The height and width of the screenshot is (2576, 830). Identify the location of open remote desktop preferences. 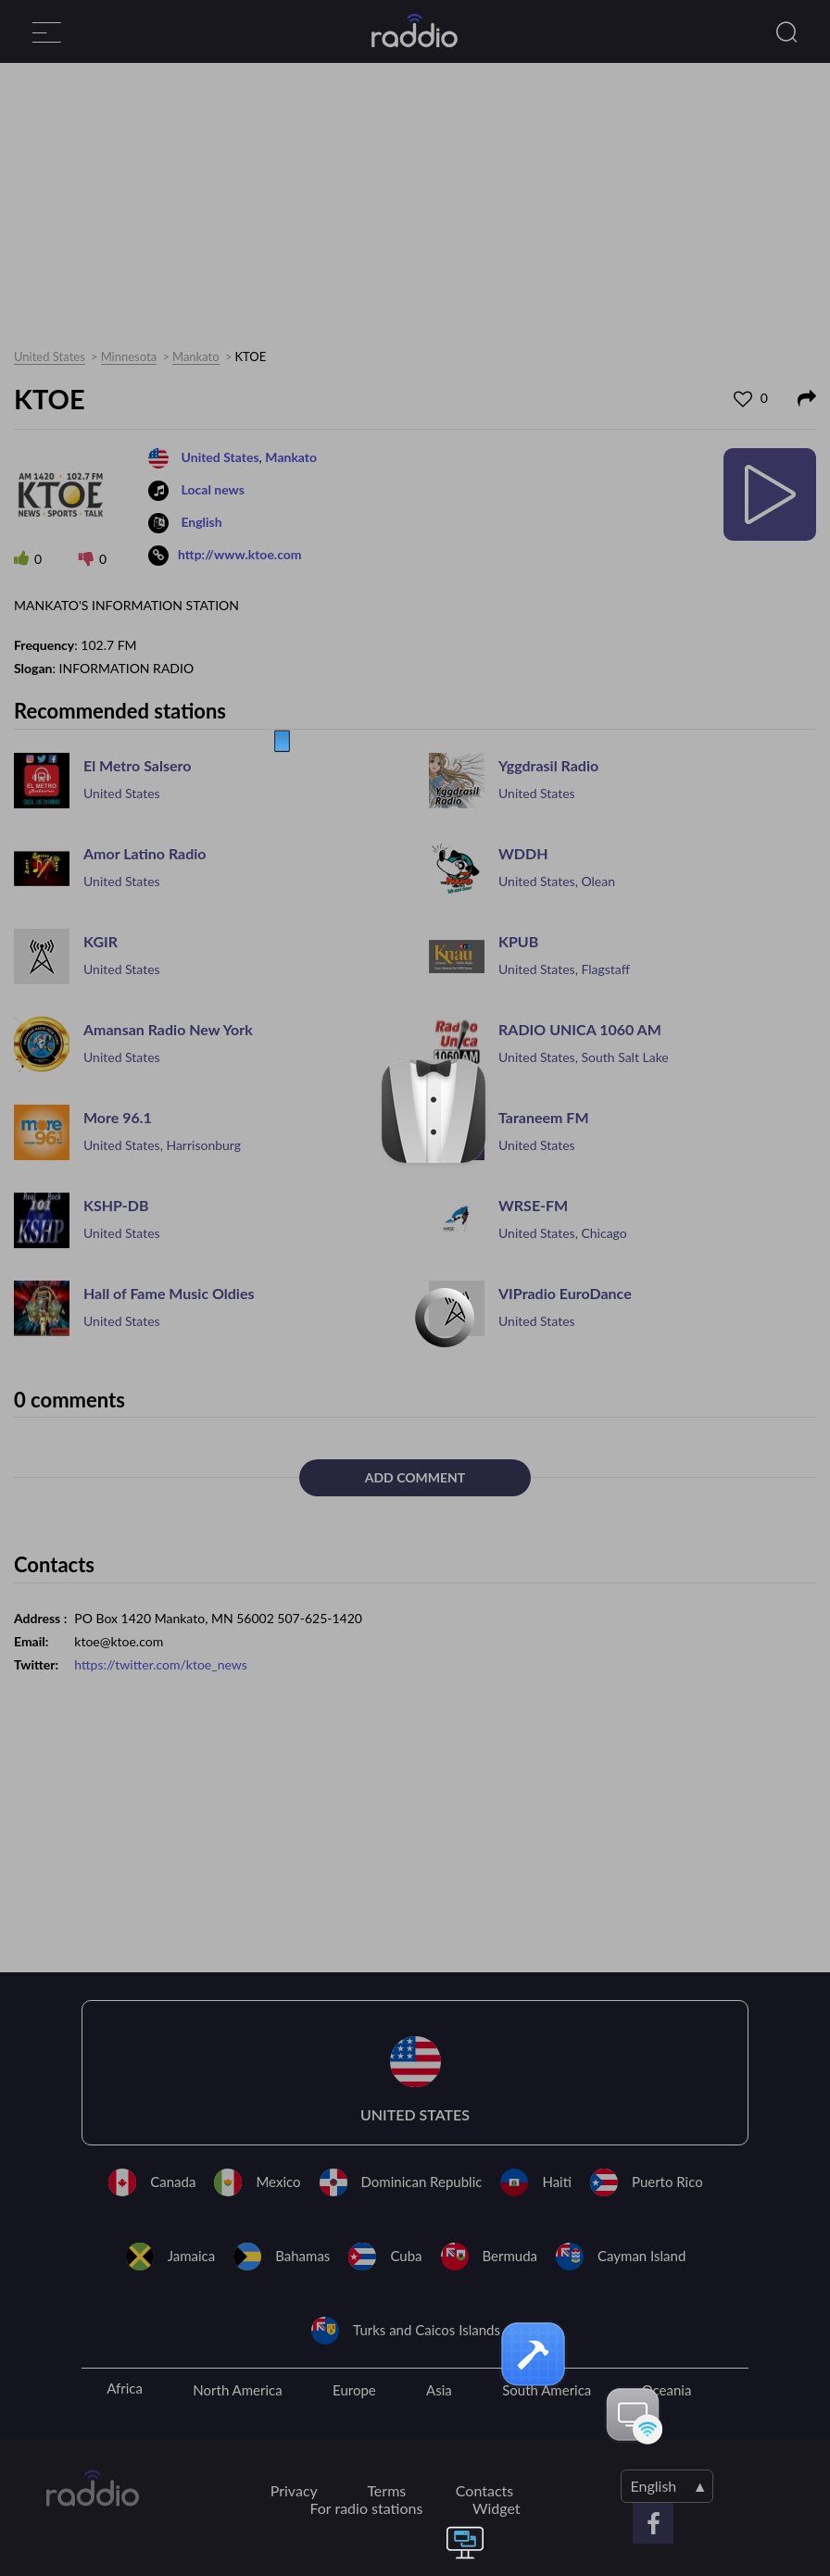
(633, 2415).